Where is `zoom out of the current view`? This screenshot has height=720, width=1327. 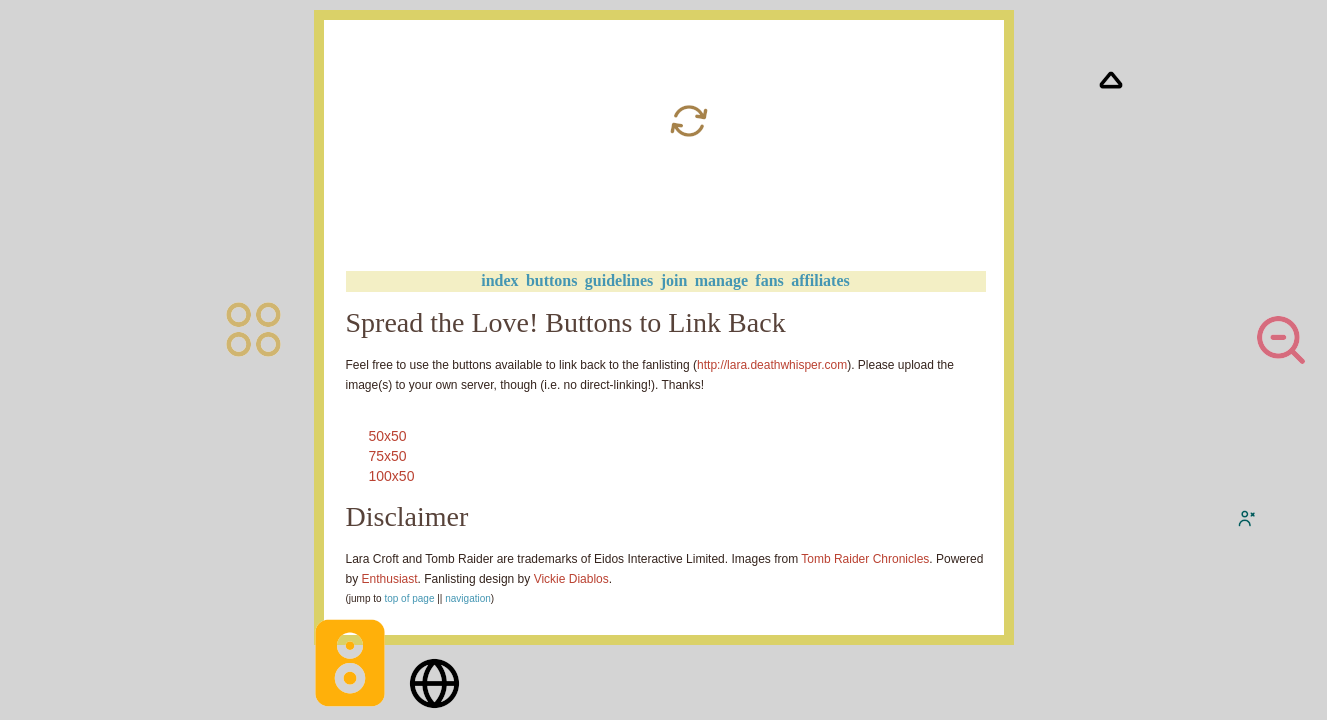 zoom out of the current view is located at coordinates (1281, 340).